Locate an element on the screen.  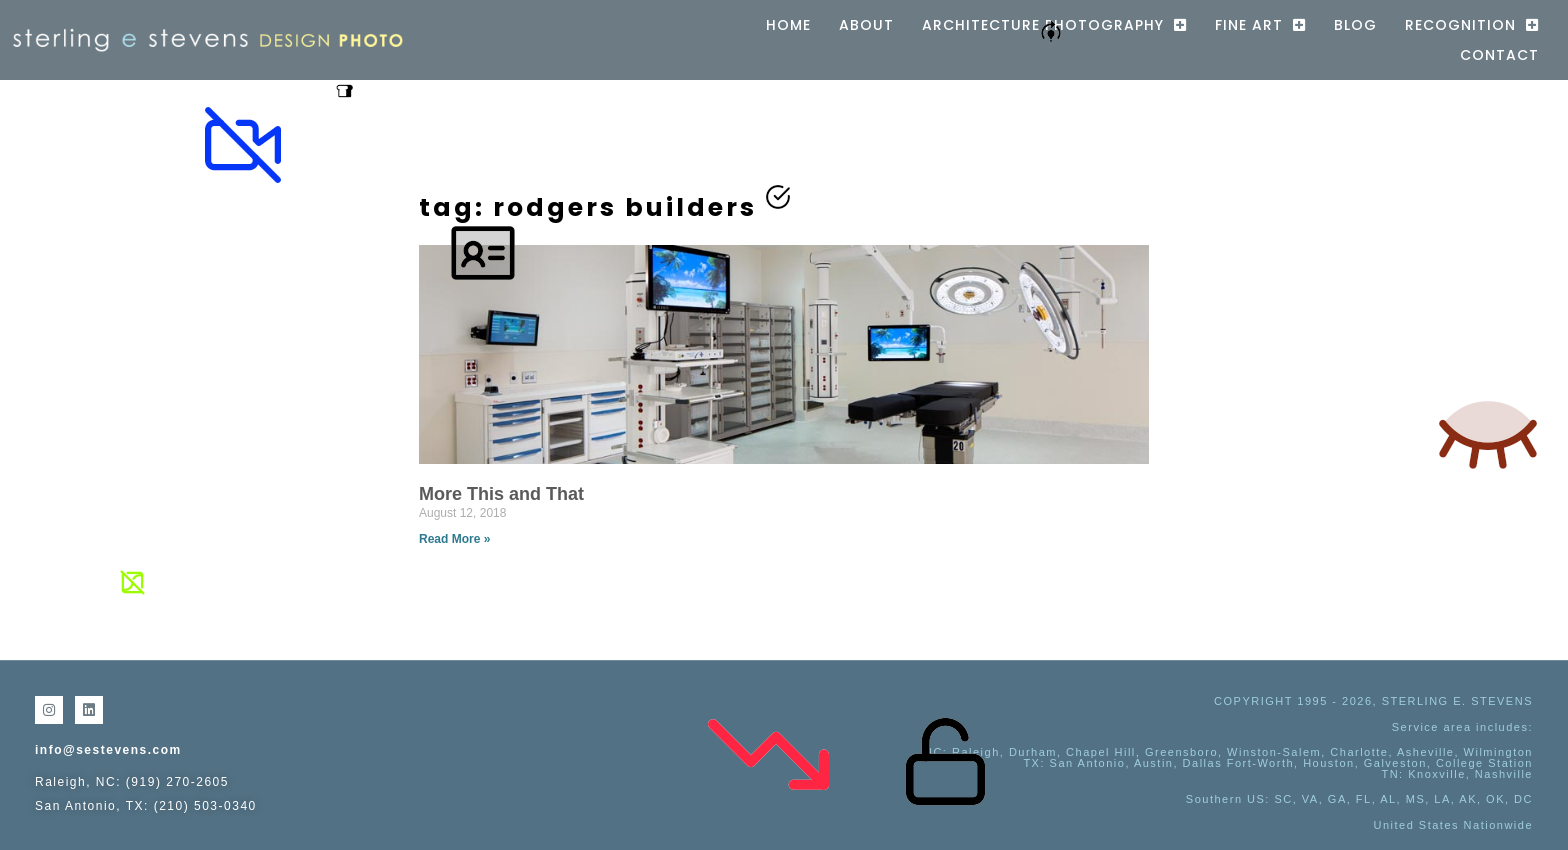
browse bakery or bread products is located at coordinates (345, 91).